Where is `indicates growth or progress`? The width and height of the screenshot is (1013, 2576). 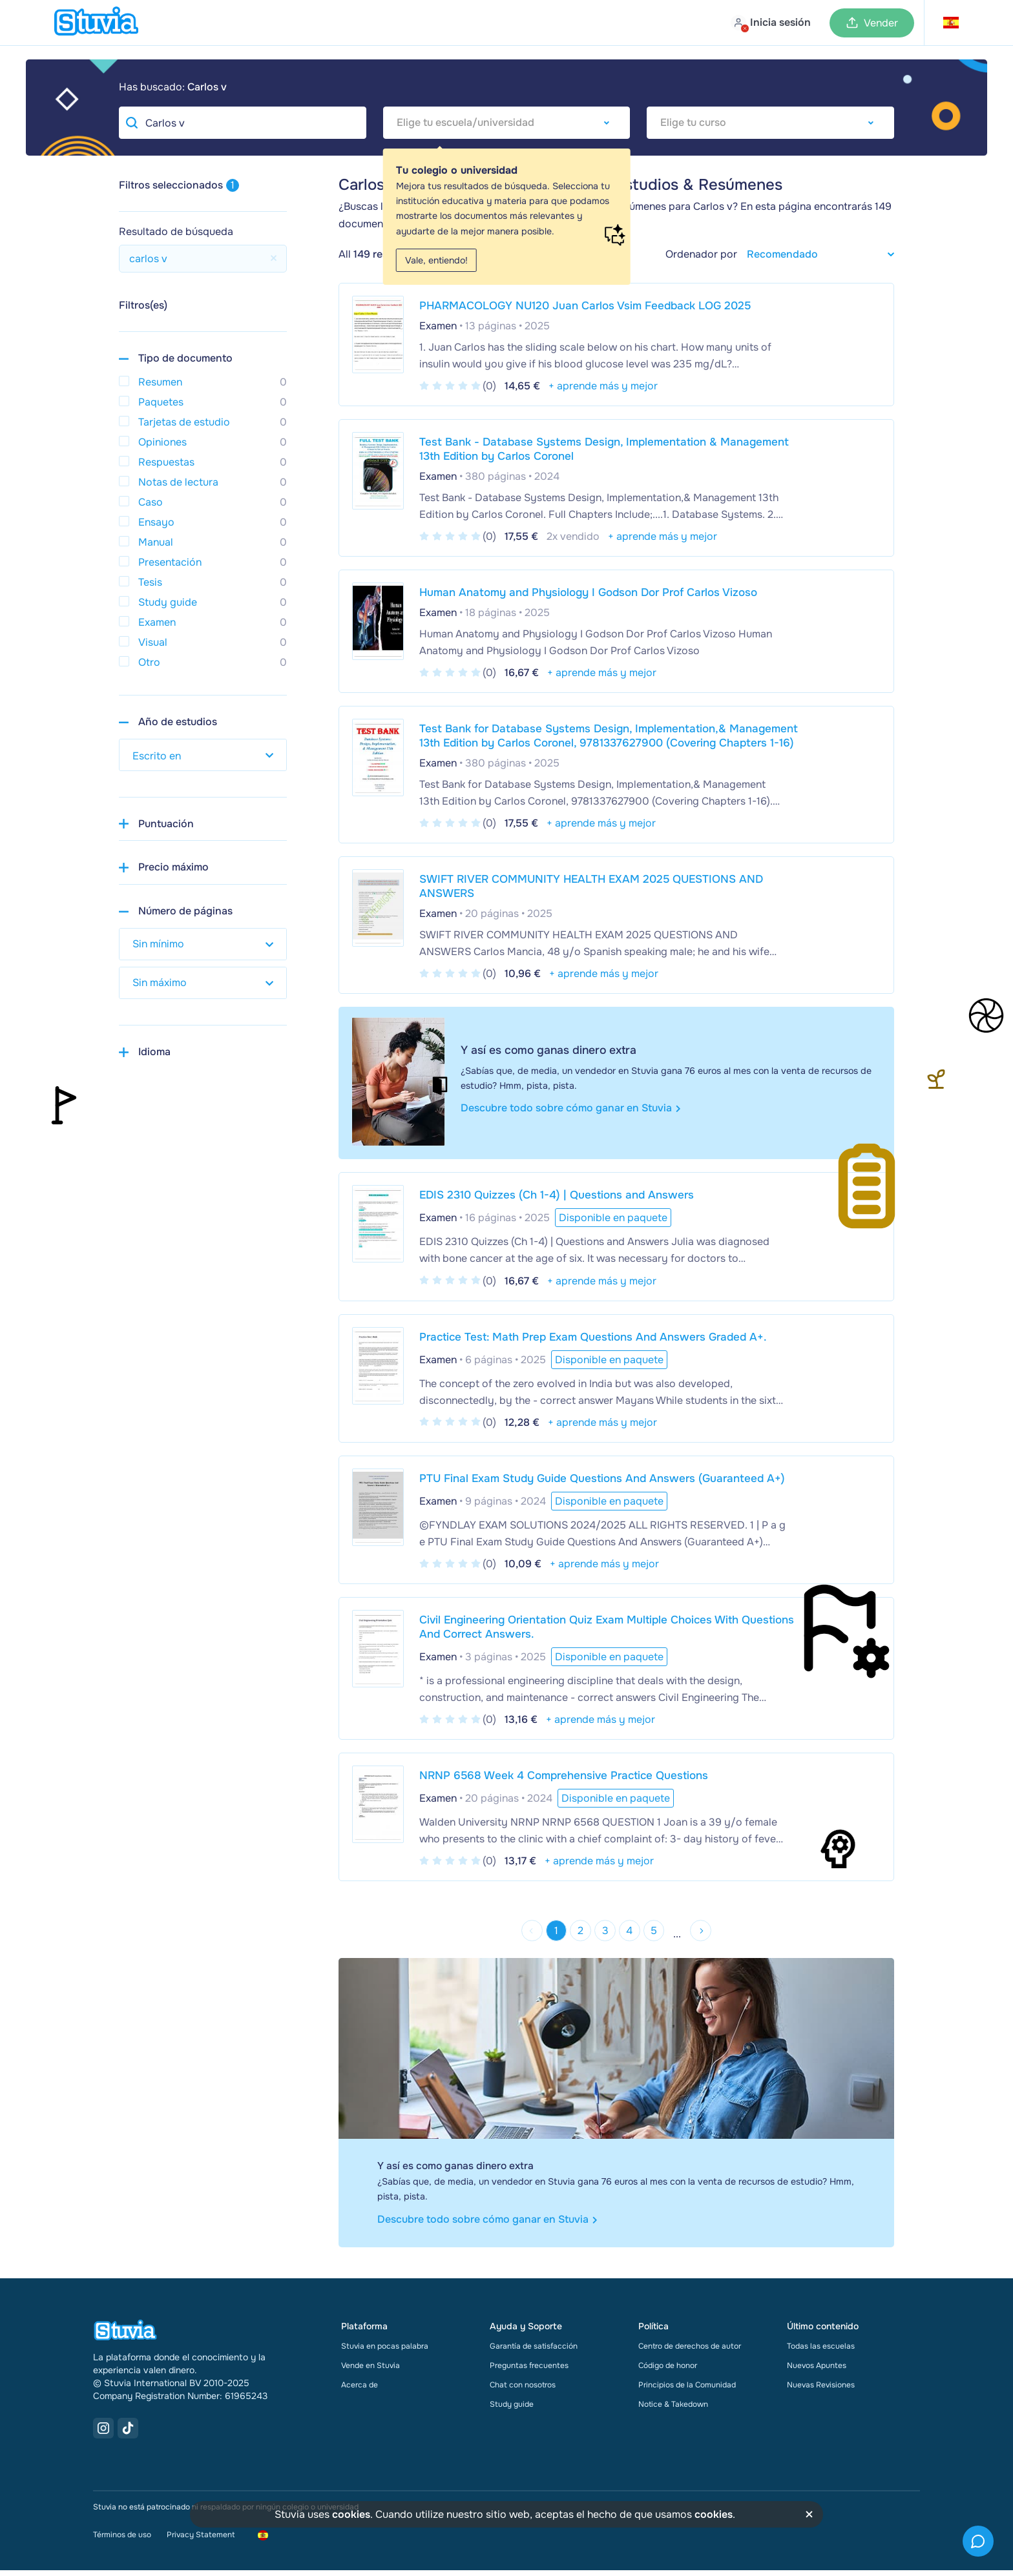
indicates growth or progress is located at coordinates (936, 1079).